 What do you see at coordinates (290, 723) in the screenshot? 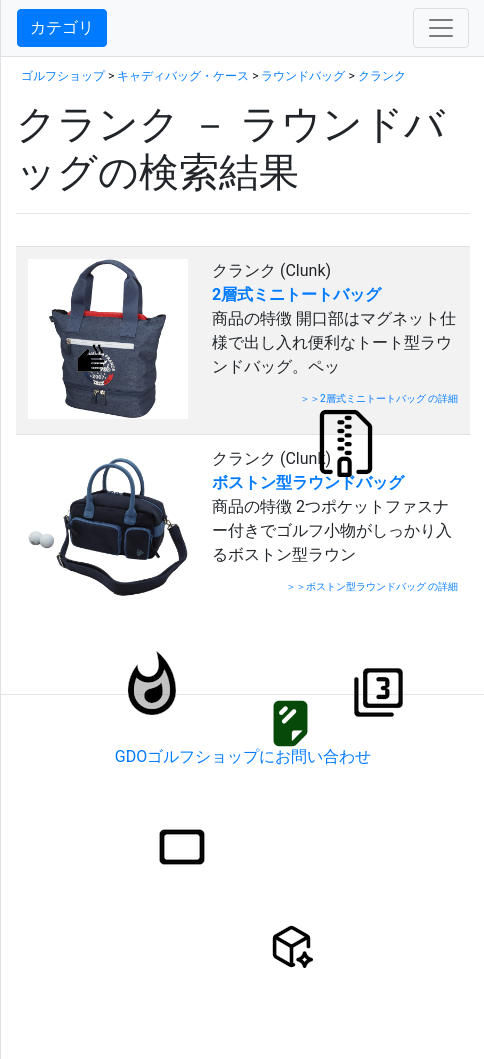
I see `view or access plastic sheet material` at bounding box center [290, 723].